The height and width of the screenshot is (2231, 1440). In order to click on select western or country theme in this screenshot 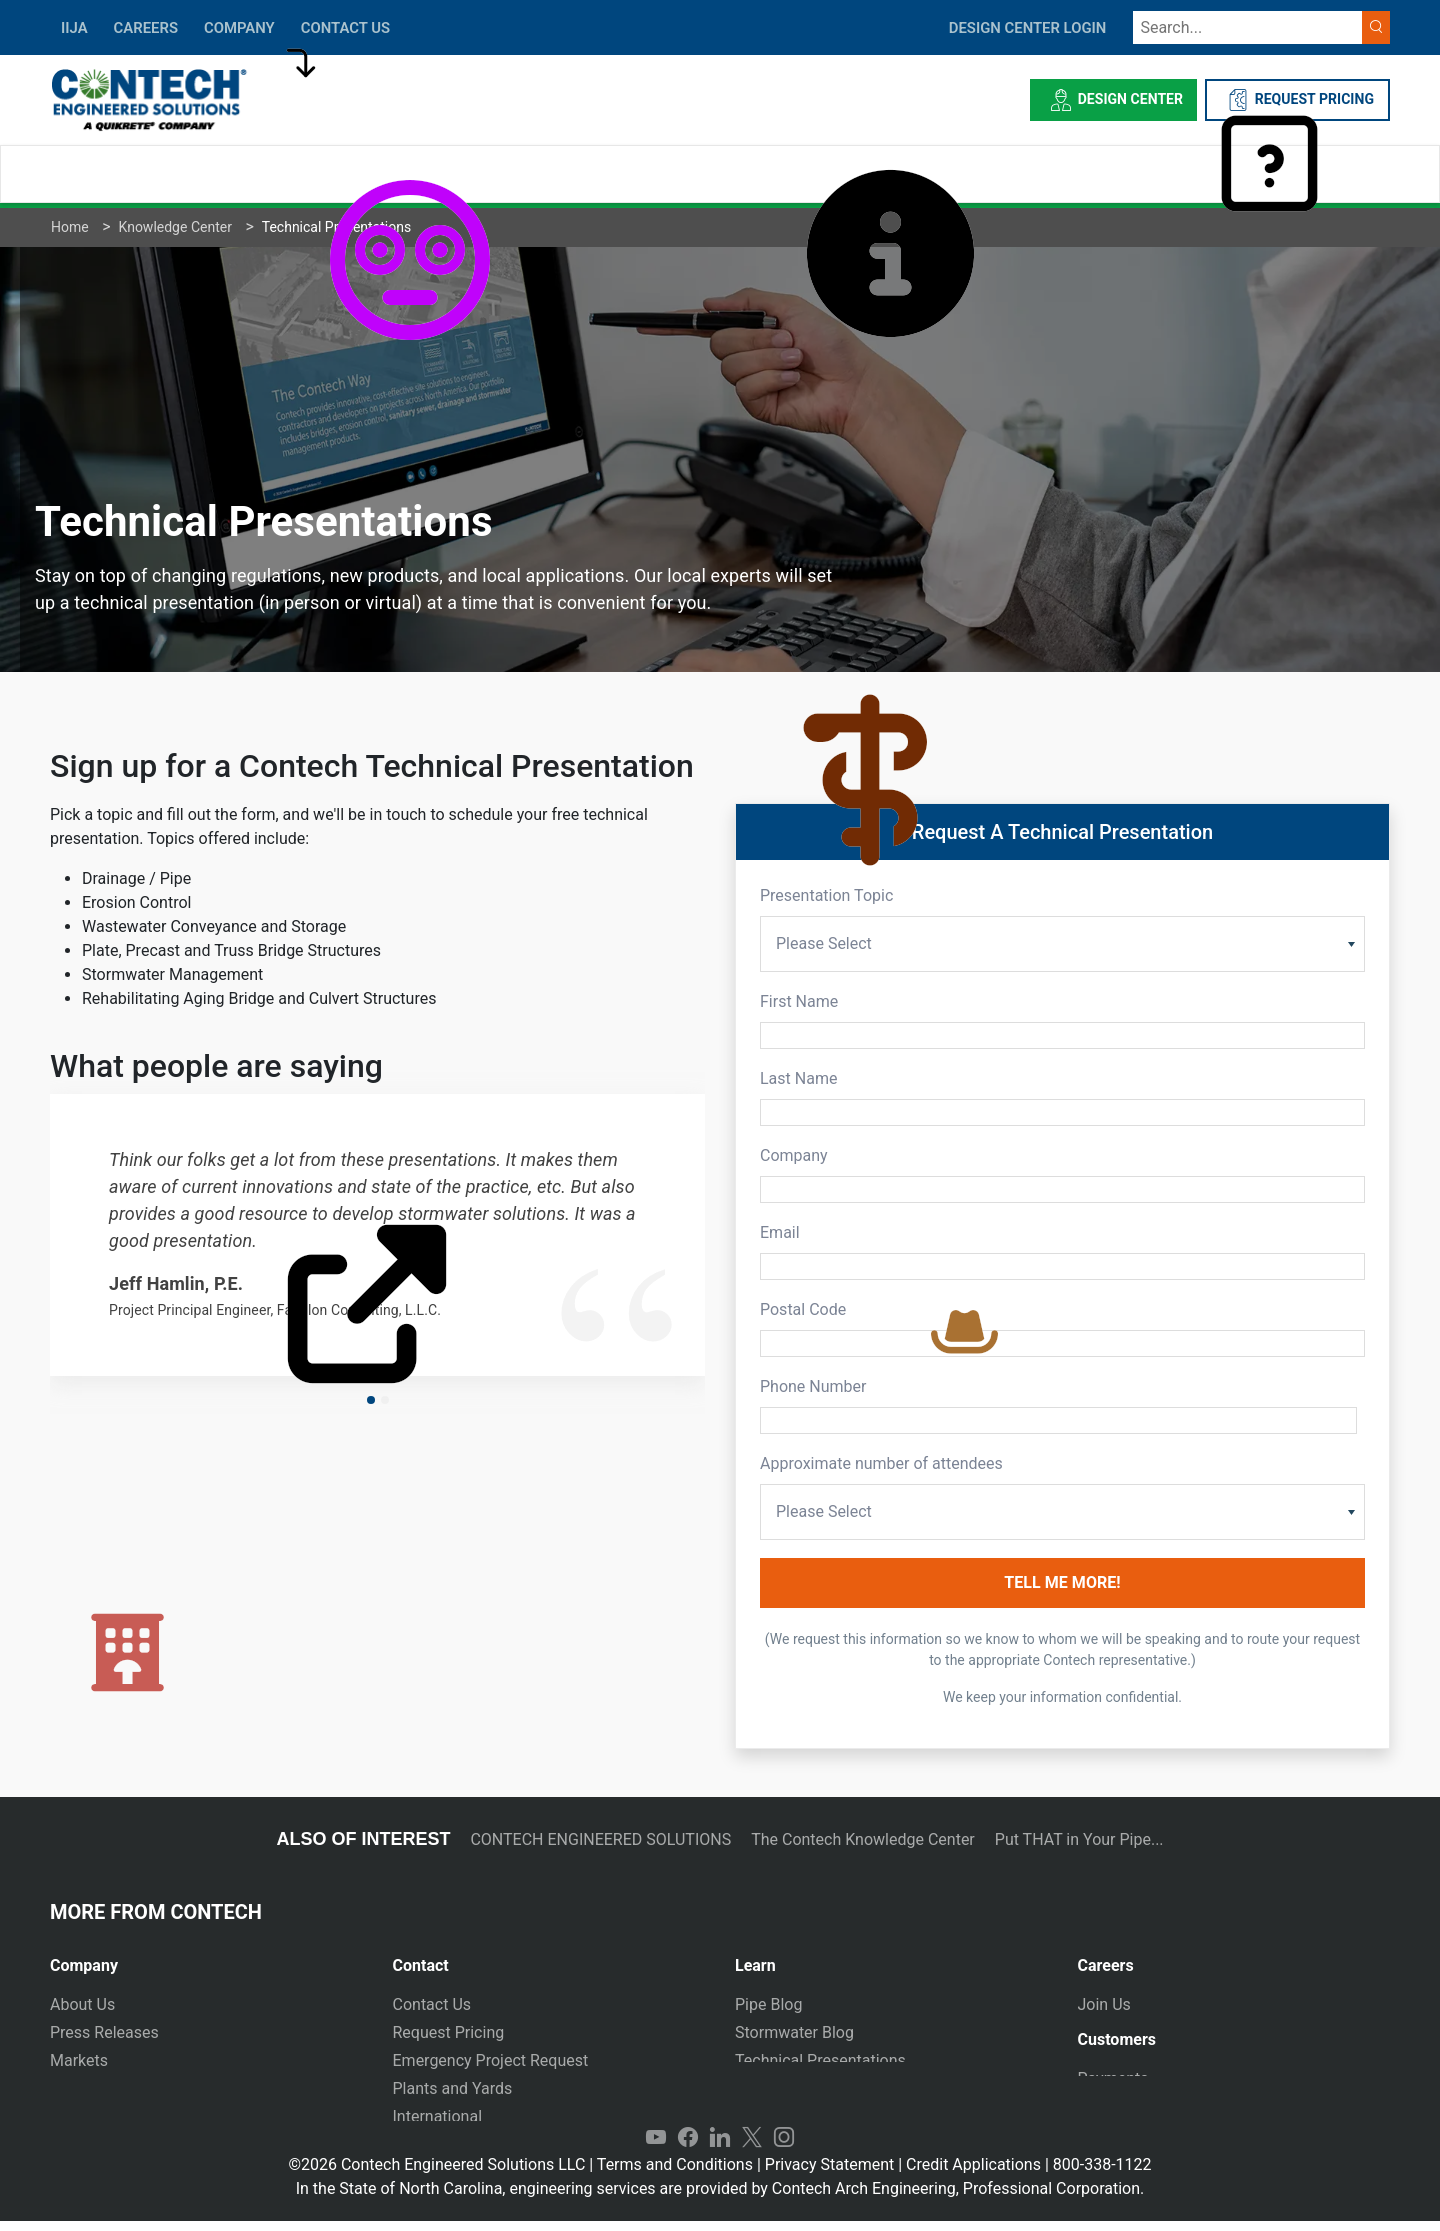, I will do `click(964, 1333)`.